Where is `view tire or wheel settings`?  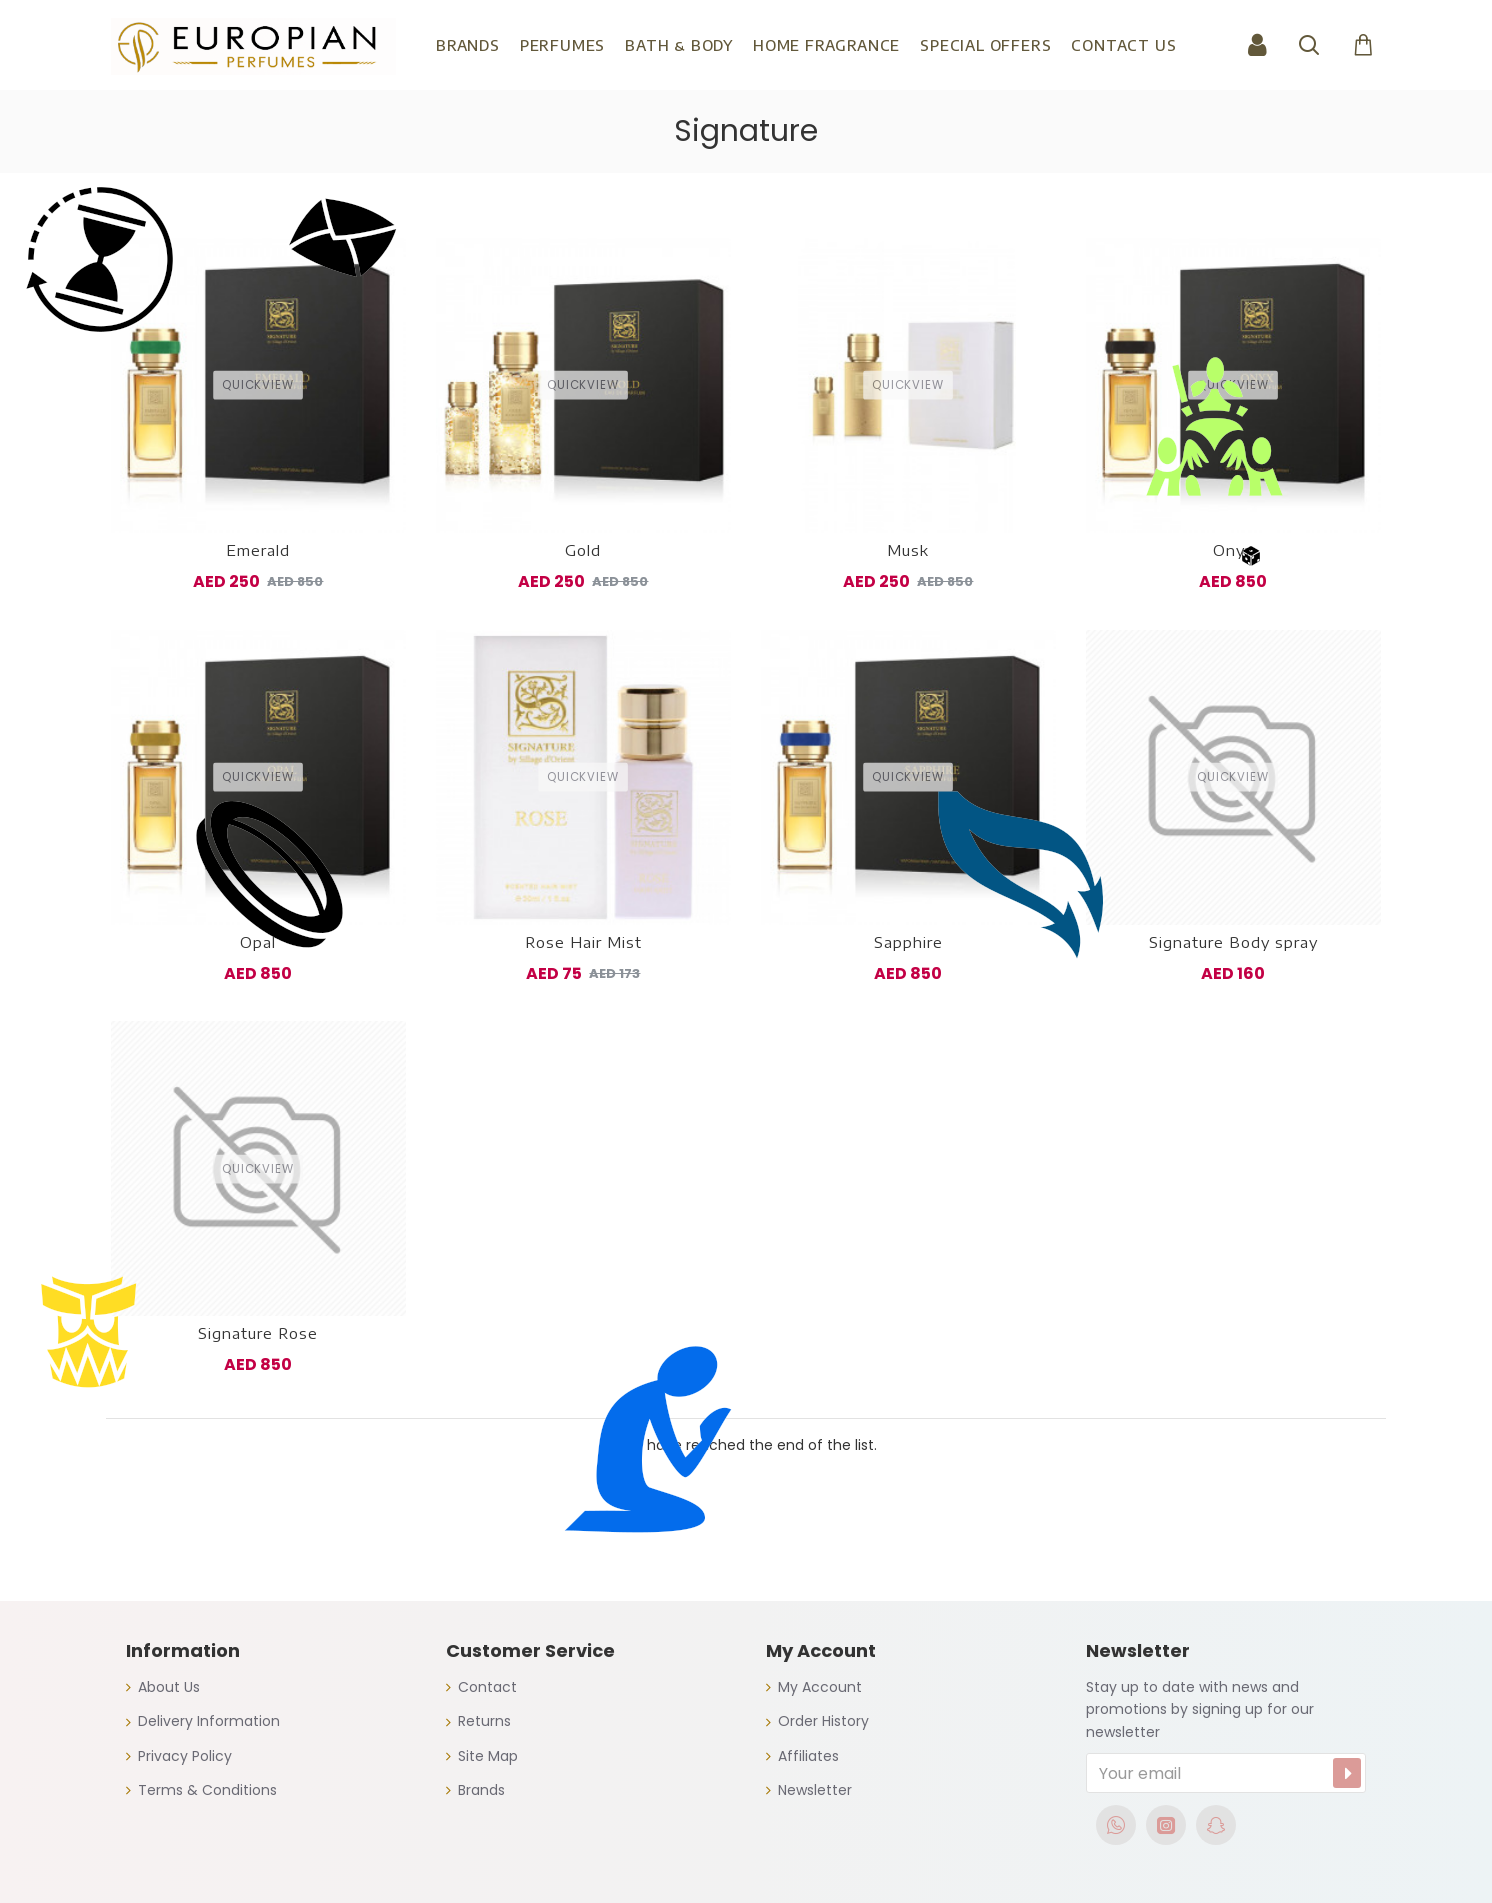 view tire or wheel settings is located at coordinates (271, 875).